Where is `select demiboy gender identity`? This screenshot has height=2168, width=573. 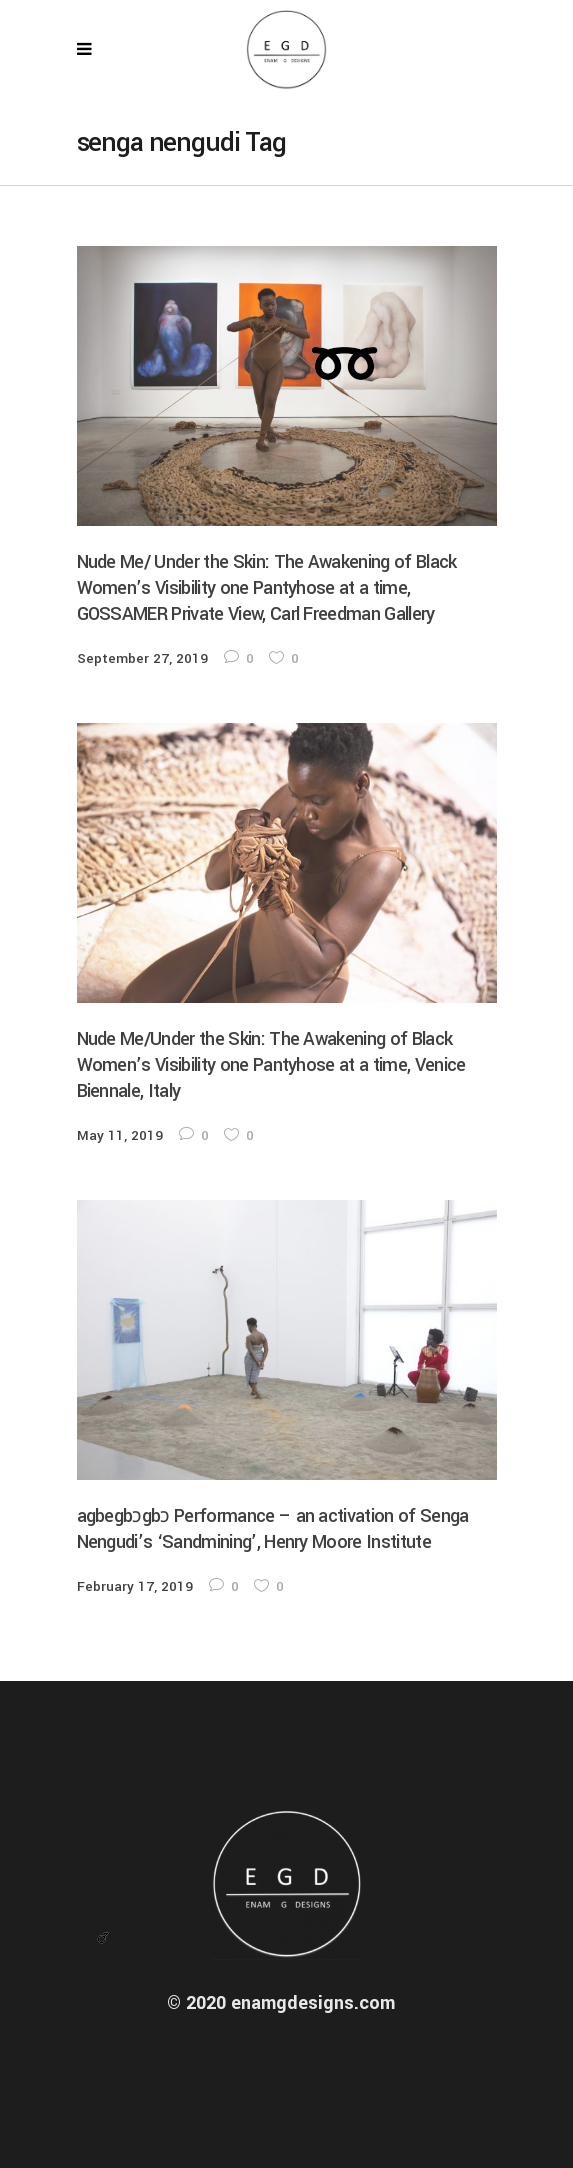 select demiboy gender identity is located at coordinates (103, 1938).